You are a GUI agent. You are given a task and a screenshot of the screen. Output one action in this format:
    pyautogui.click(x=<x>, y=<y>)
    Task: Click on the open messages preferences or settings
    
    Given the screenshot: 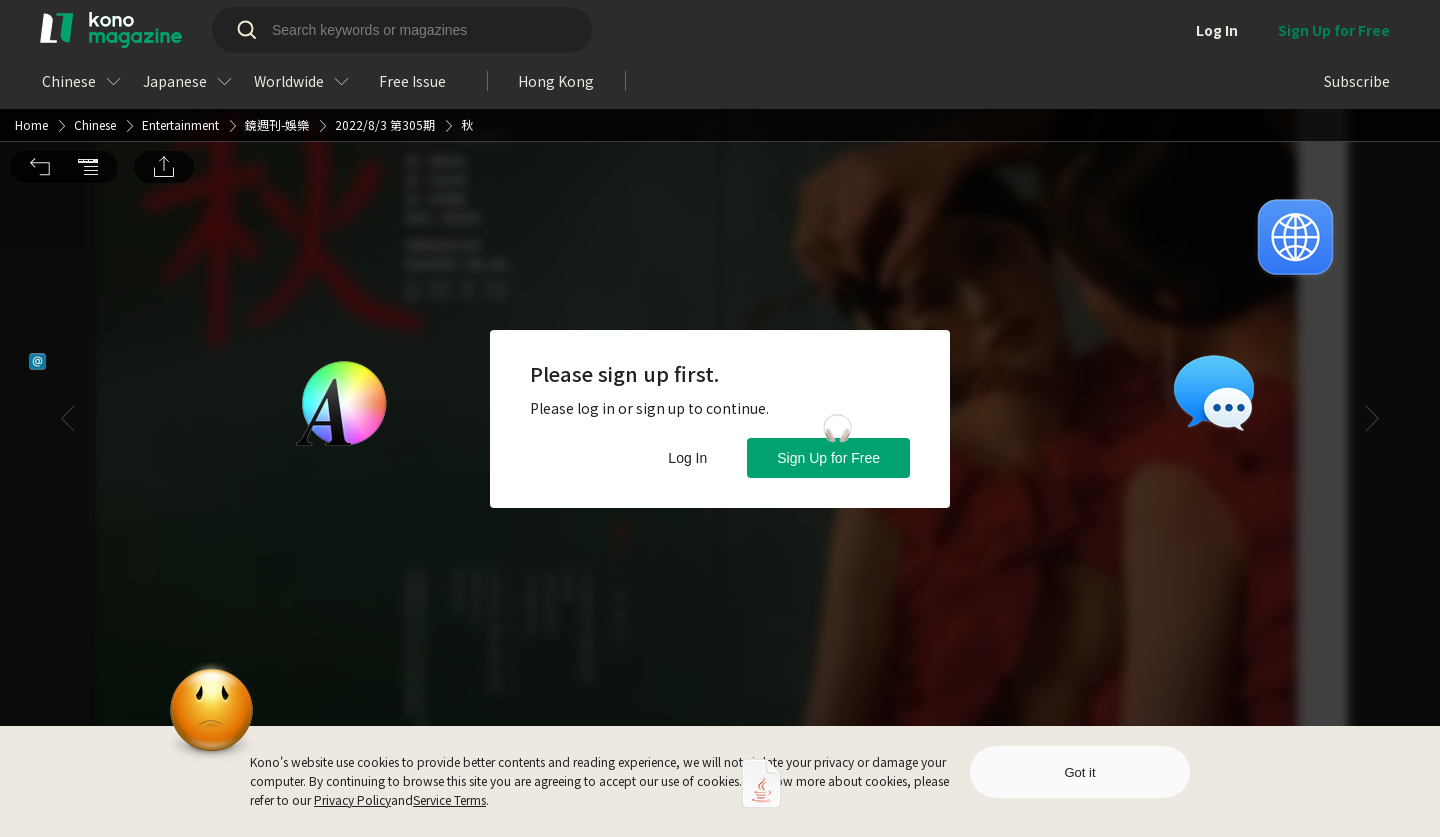 What is the action you would take?
    pyautogui.click(x=1214, y=392)
    